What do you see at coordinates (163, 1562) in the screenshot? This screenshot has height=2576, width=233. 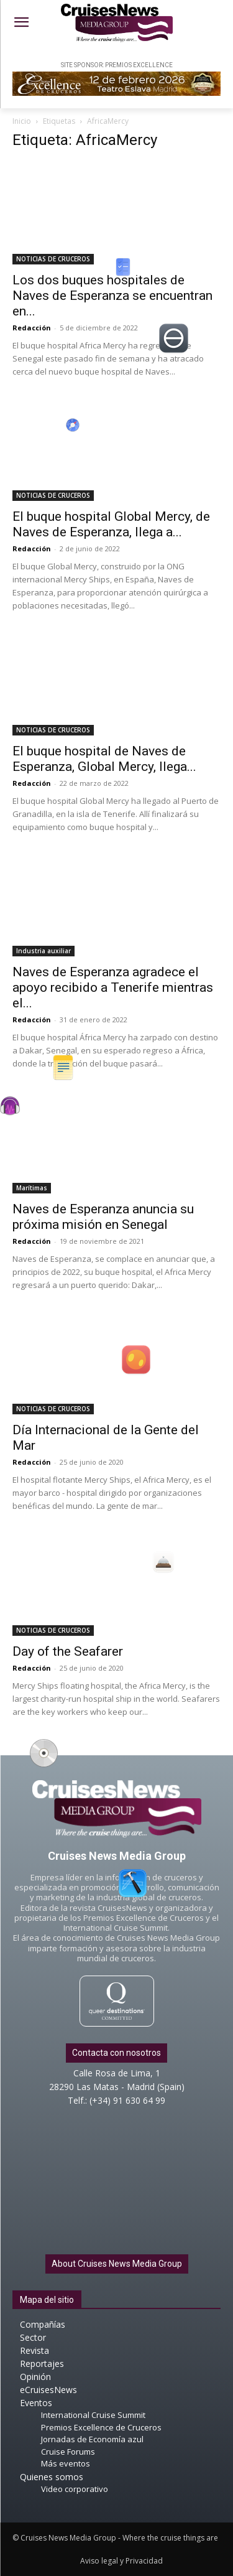 I see `open system services preferences` at bounding box center [163, 1562].